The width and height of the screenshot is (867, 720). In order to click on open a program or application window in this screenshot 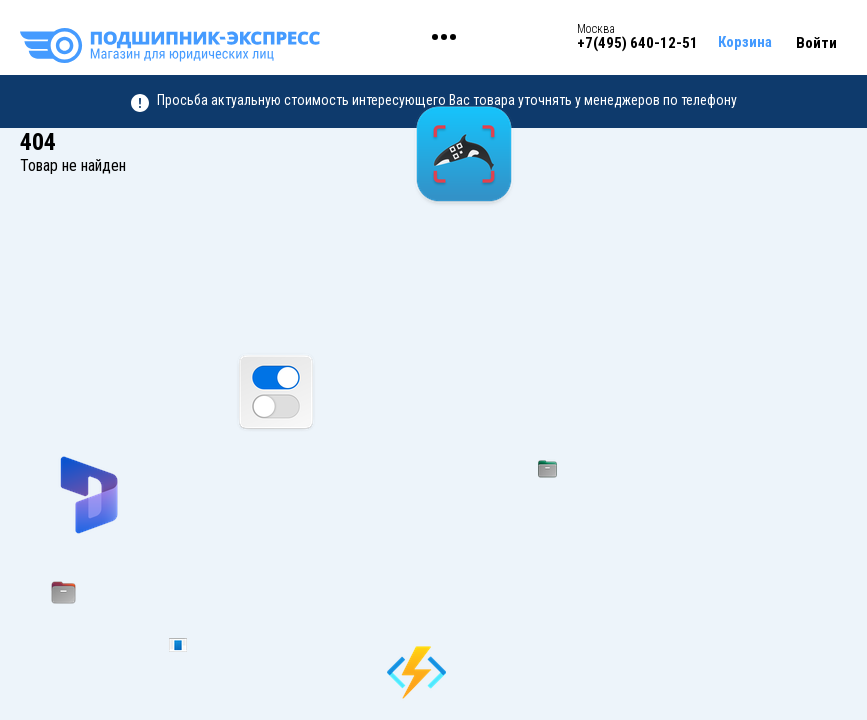, I will do `click(178, 645)`.